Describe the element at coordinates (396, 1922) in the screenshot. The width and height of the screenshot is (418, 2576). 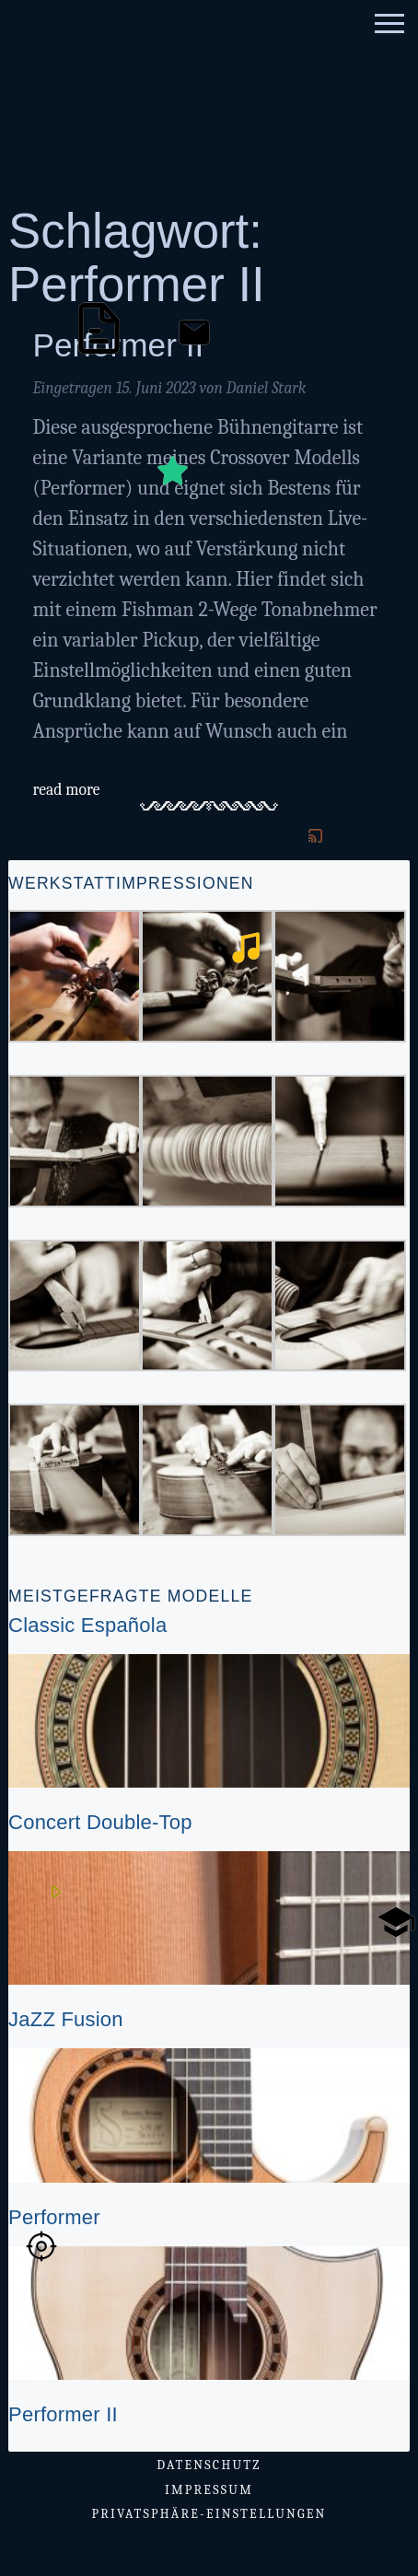
I see `access education or school-related content` at that location.